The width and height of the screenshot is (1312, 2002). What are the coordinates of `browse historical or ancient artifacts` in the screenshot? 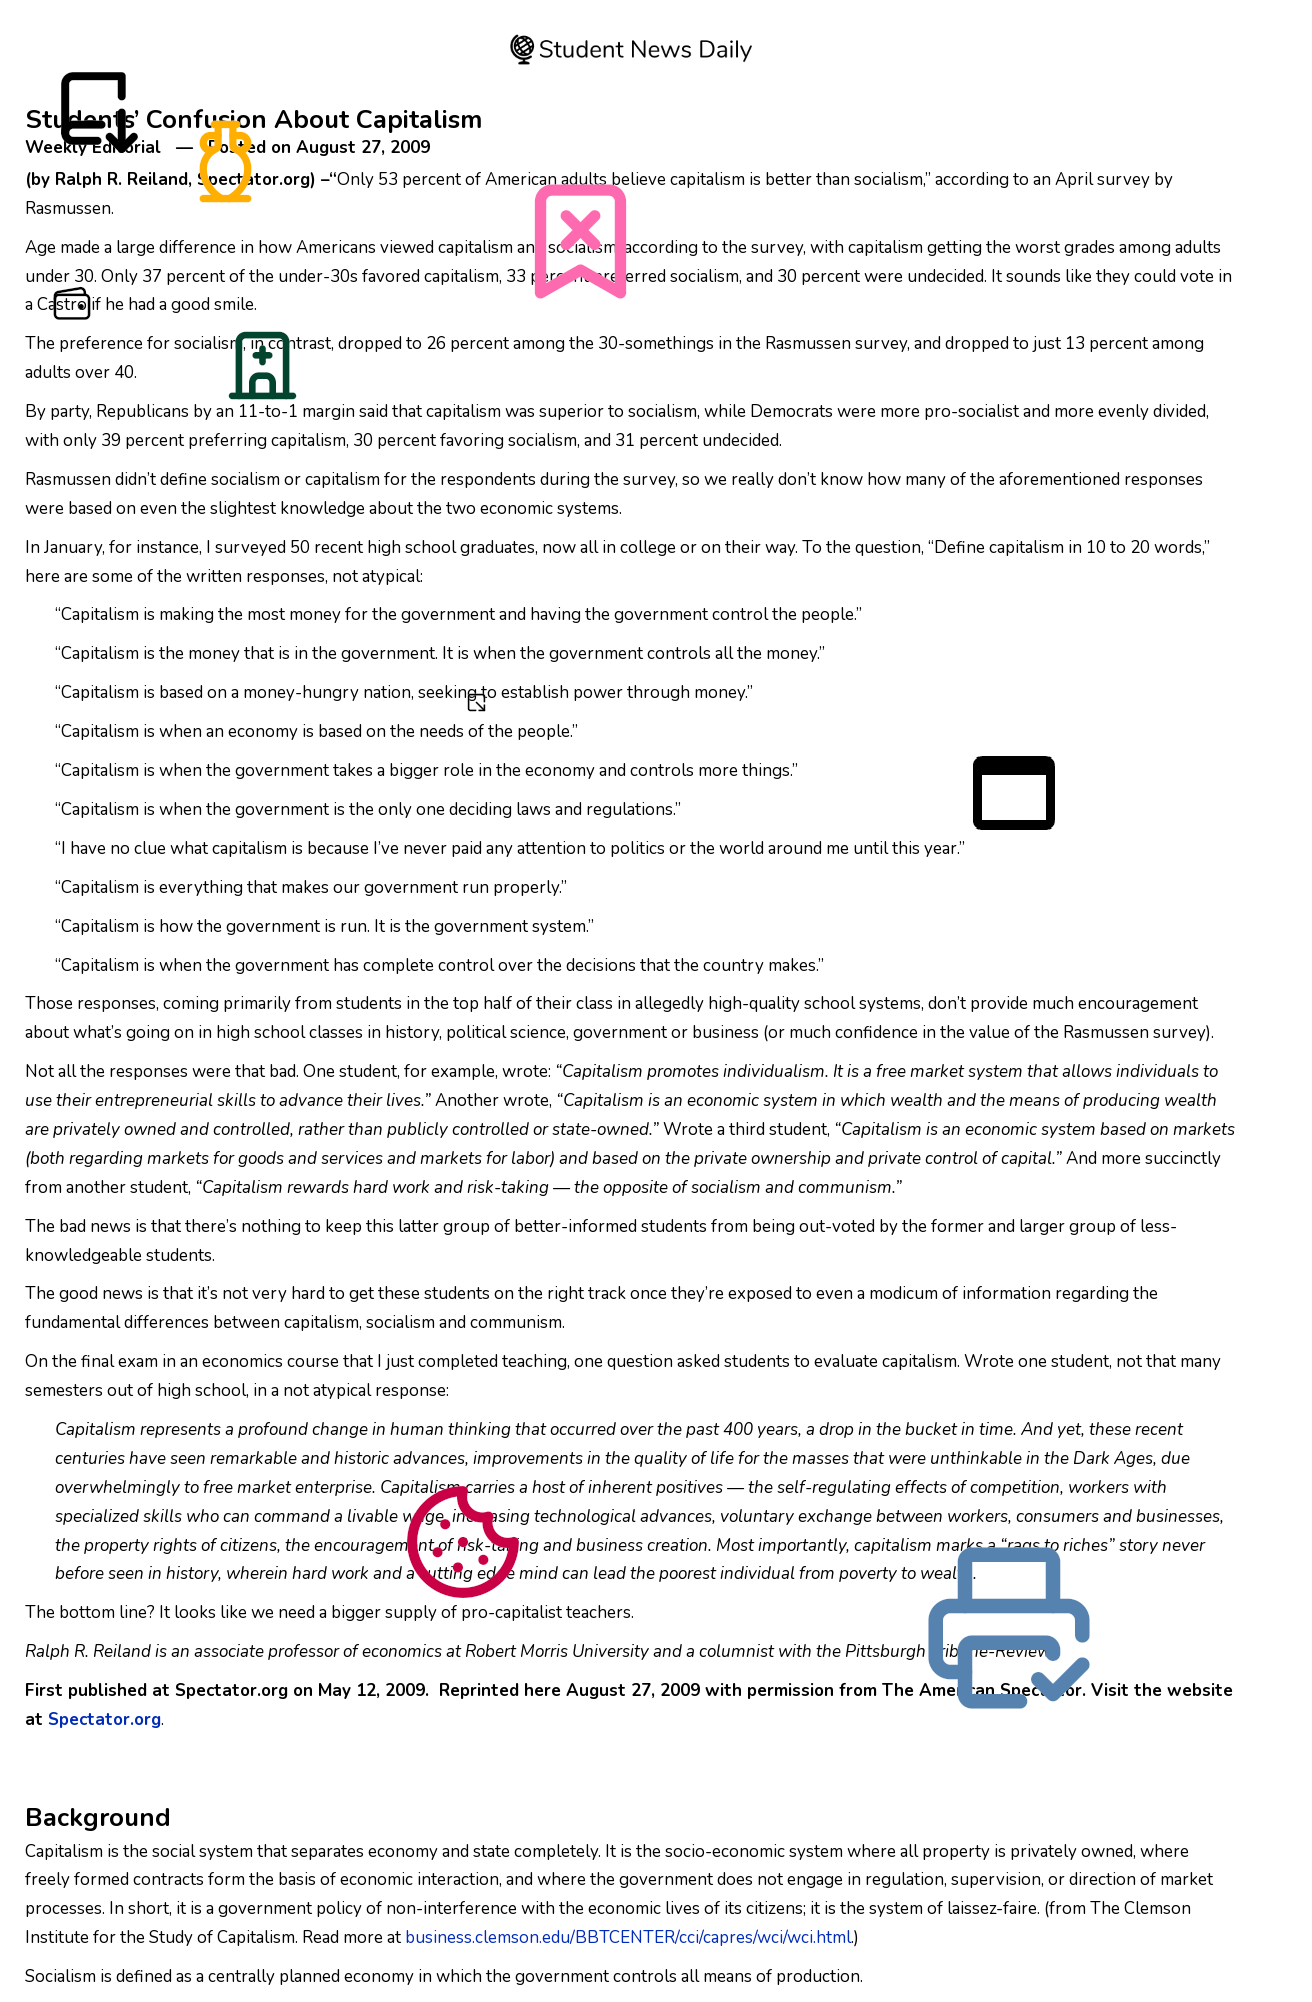 It's located at (225, 161).